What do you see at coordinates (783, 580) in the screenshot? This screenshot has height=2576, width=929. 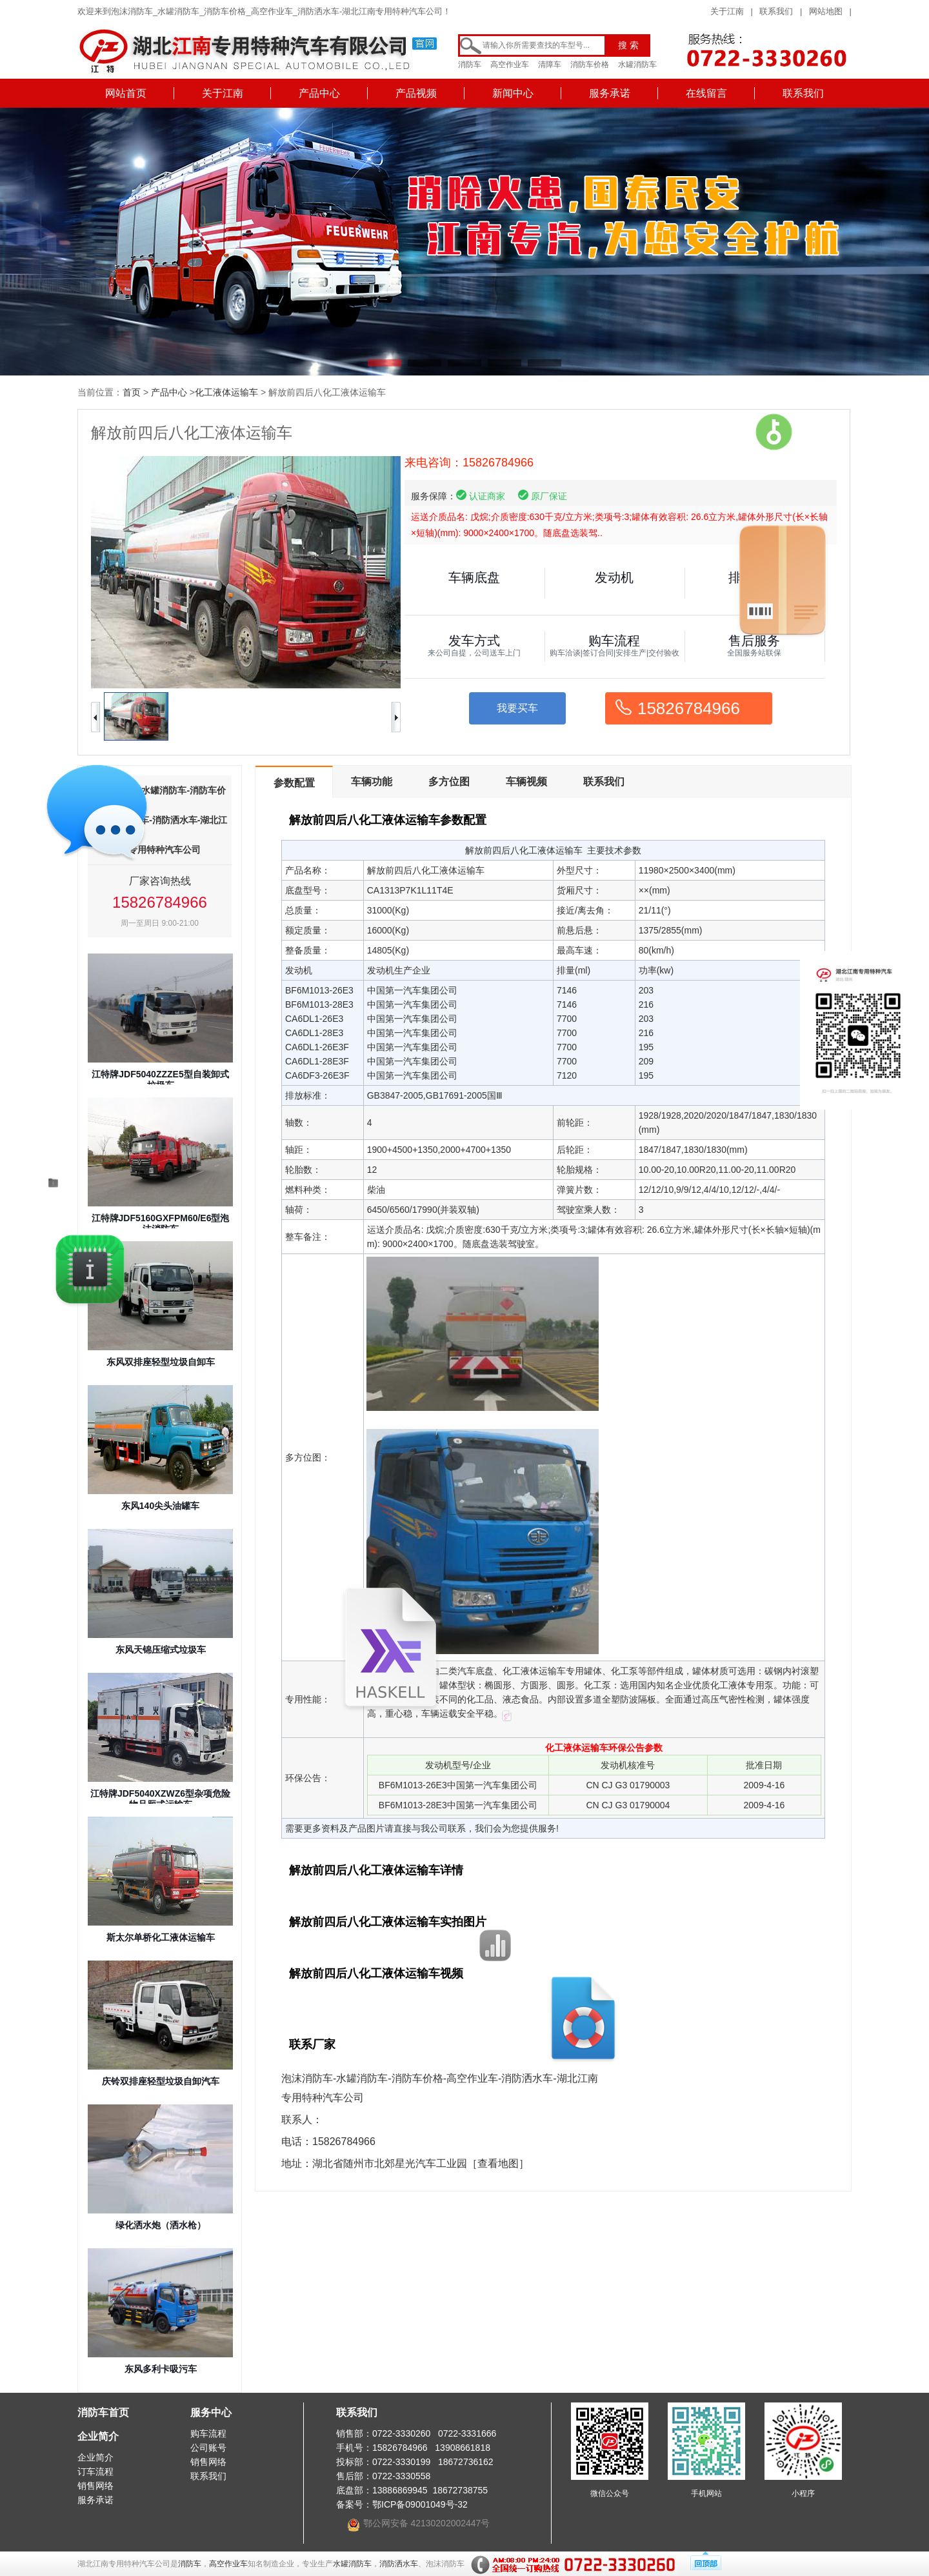 I see `open a compressed archive file` at bounding box center [783, 580].